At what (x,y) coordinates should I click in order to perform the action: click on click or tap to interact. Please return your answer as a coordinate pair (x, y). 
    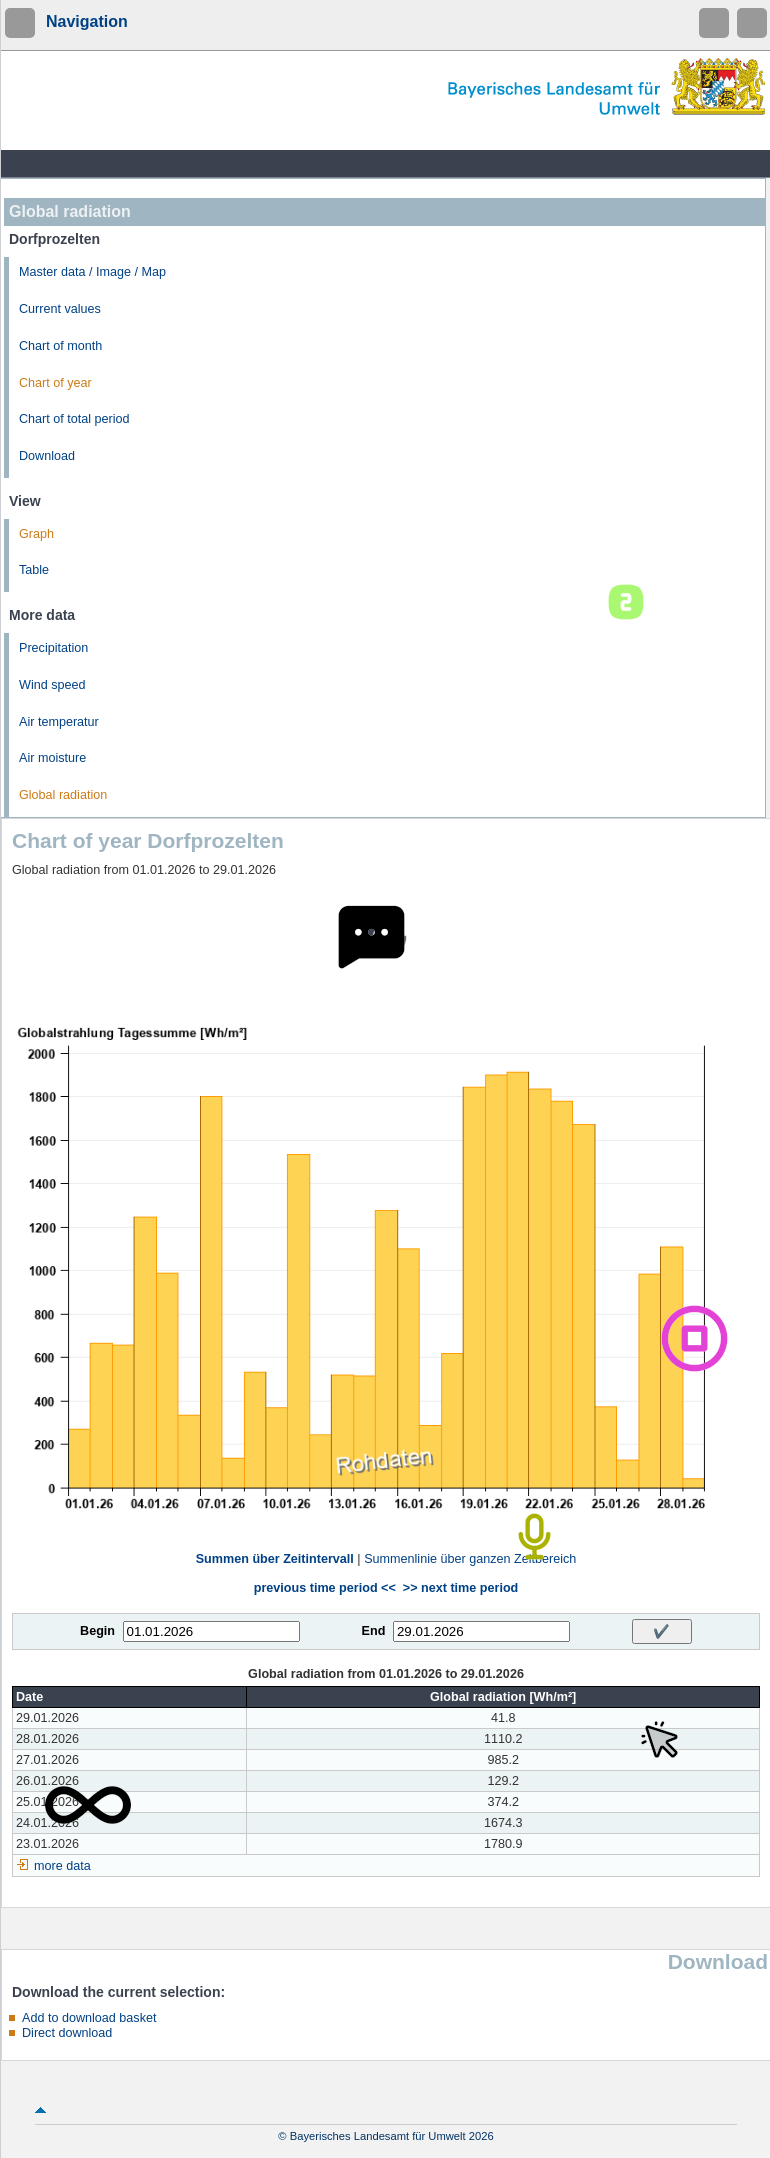
    Looking at the image, I should click on (661, 1741).